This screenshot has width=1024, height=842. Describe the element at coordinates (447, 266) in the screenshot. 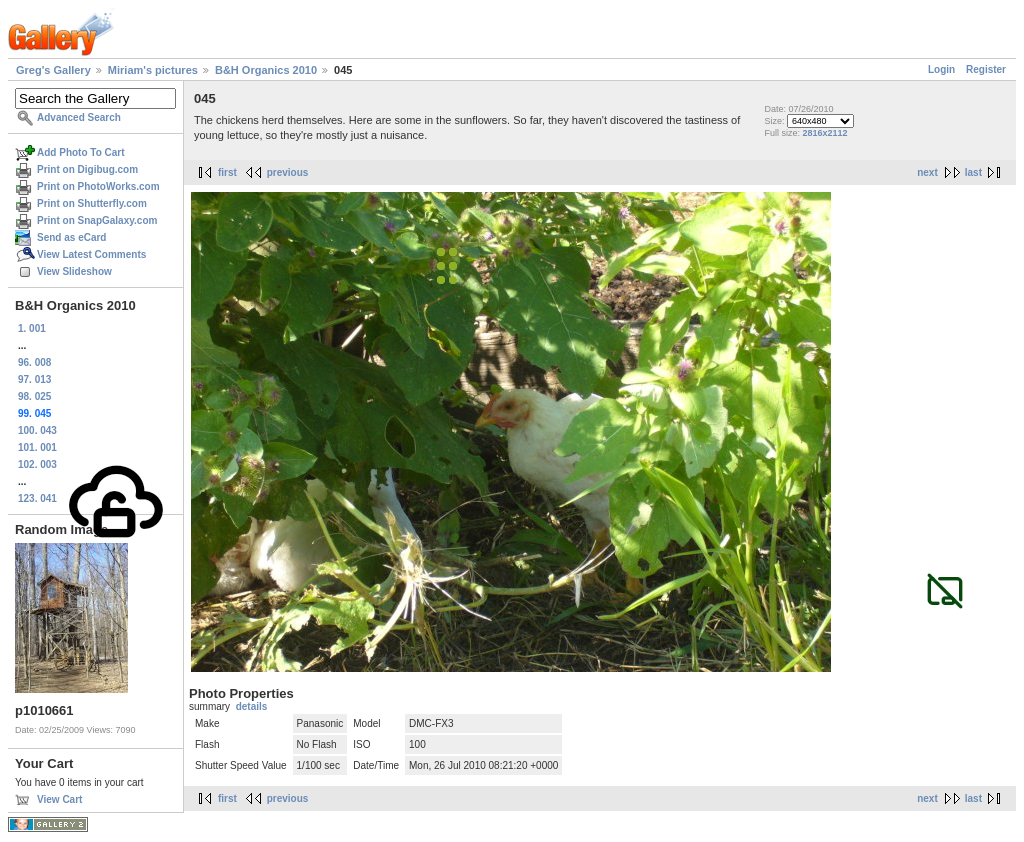

I see `drag to reorder items vertically` at that location.